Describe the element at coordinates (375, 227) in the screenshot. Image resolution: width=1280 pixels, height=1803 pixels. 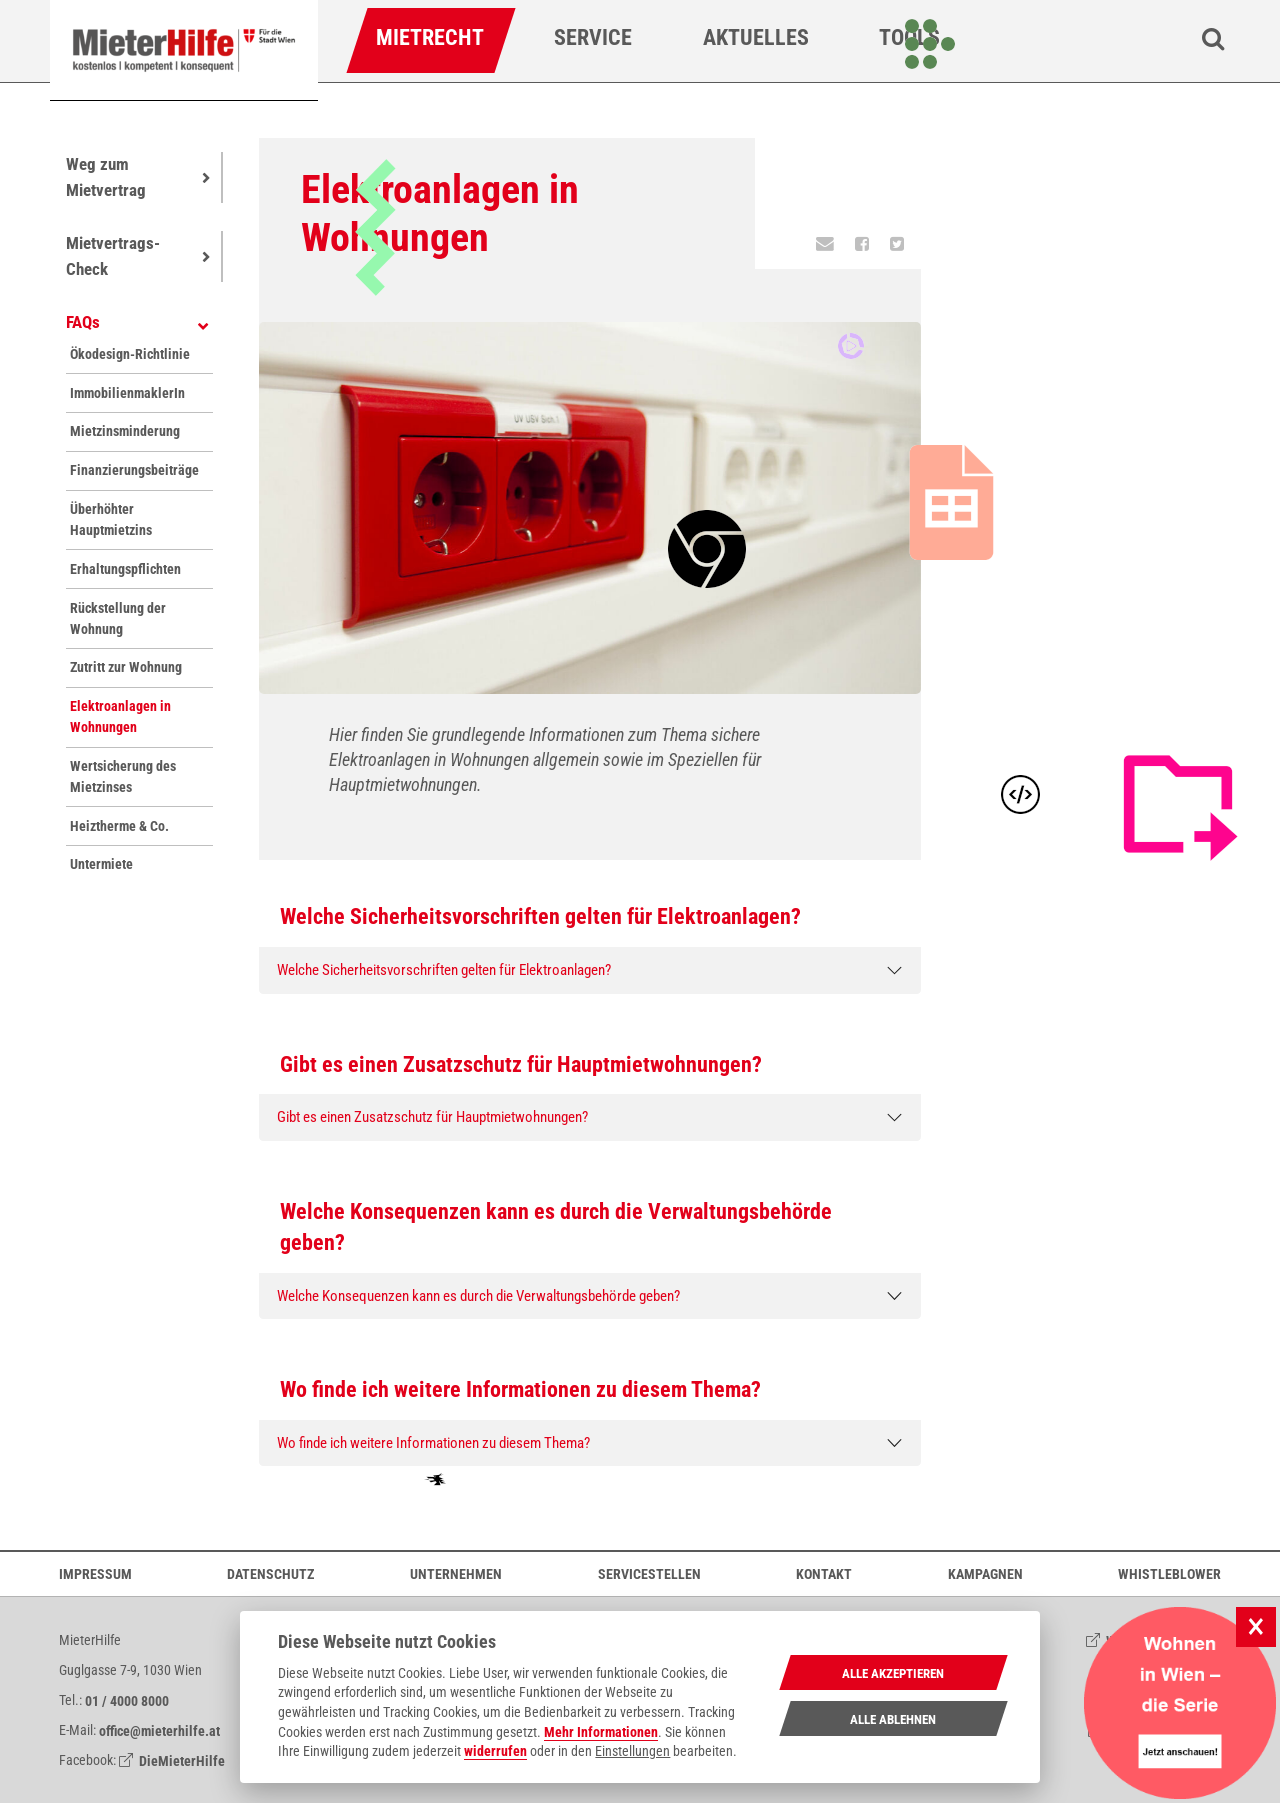
I see `common workflow language logo` at that location.